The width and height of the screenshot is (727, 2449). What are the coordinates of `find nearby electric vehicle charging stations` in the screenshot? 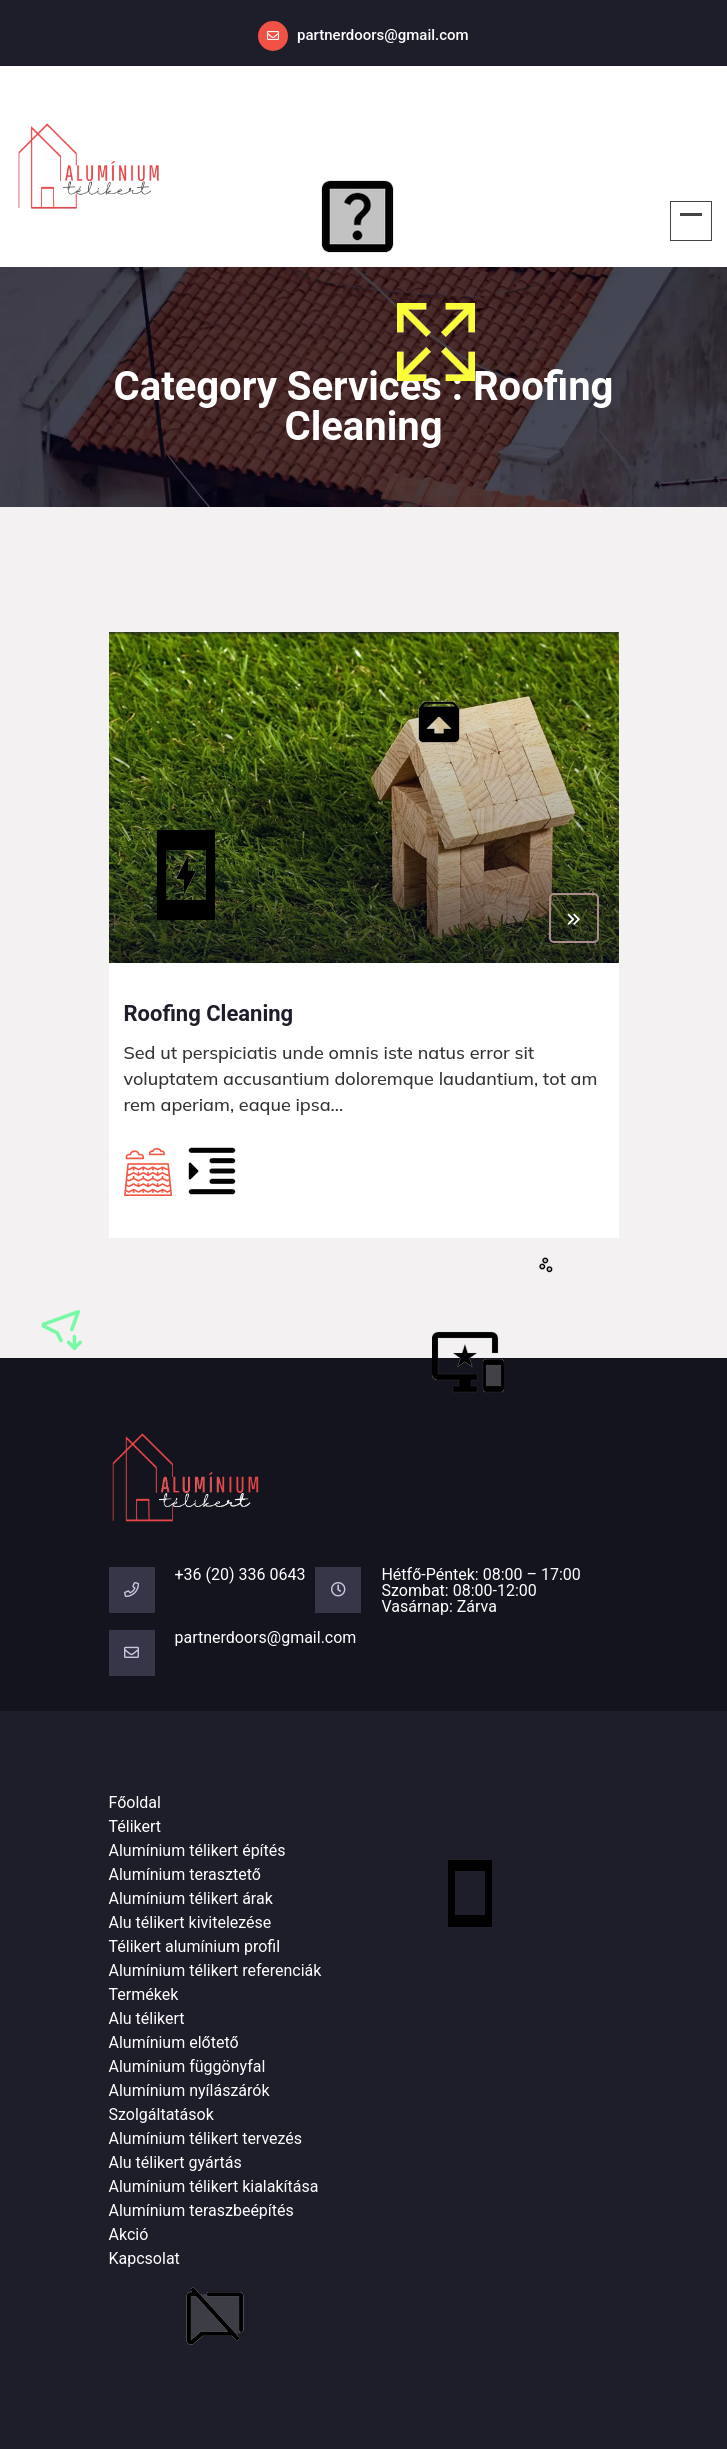 It's located at (186, 875).